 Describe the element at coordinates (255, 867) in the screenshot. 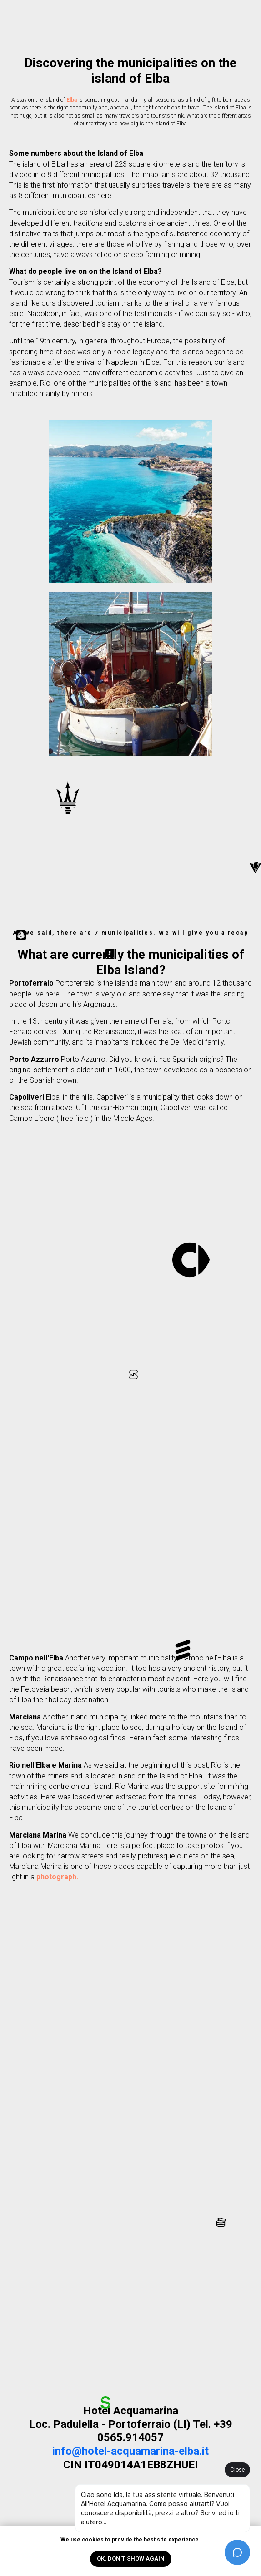

I see `vite framework logo` at that location.